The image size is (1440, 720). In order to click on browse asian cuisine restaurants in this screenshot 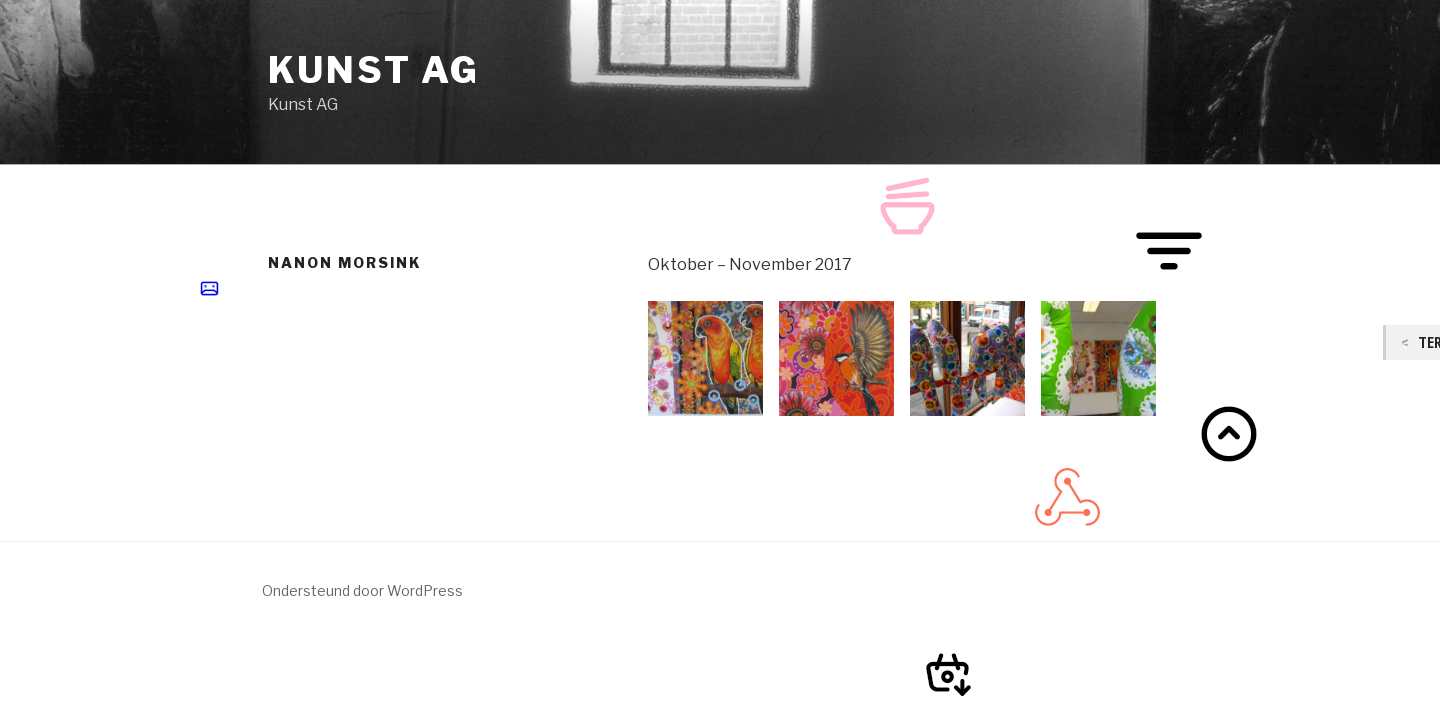, I will do `click(907, 207)`.